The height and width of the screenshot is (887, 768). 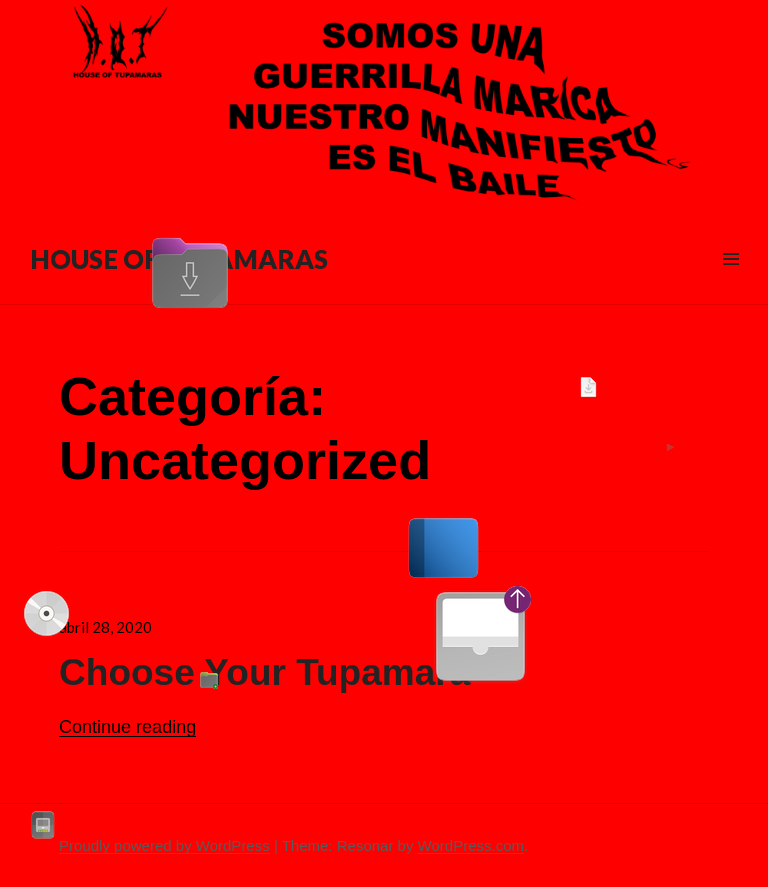 What do you see at coordinates (480, 636) in the screenshot?
I see `sync inbox and outbox mail` at bounding box center [480, 636].